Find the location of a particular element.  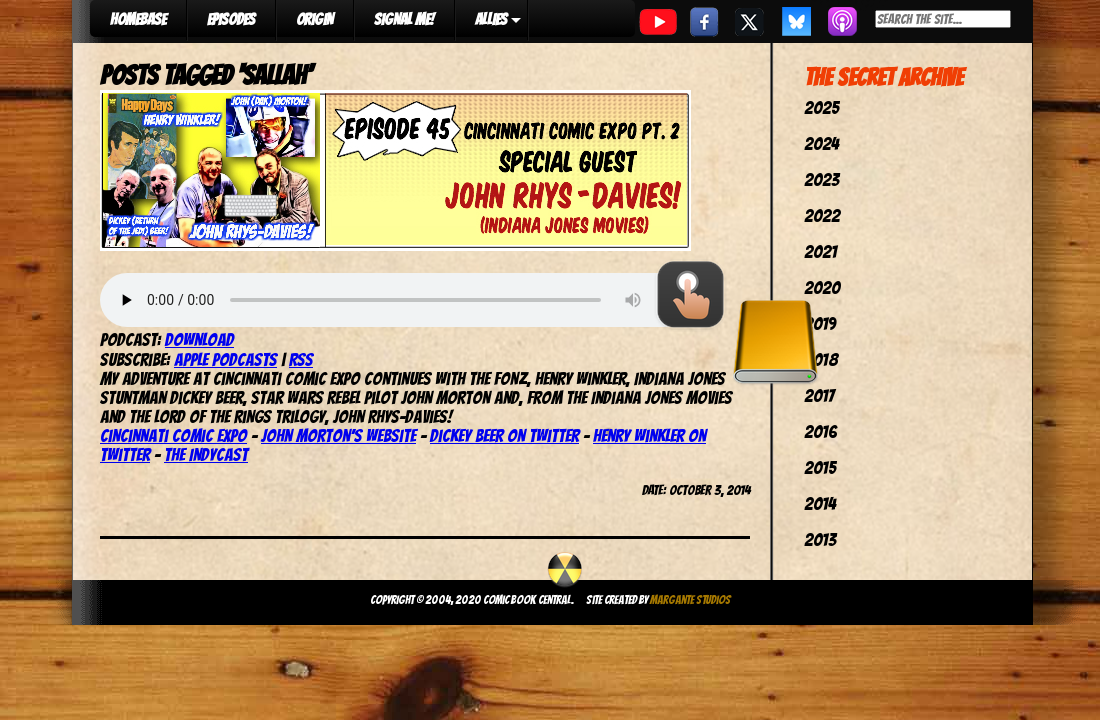

burn files to disc is located at coordinates (565, 569).